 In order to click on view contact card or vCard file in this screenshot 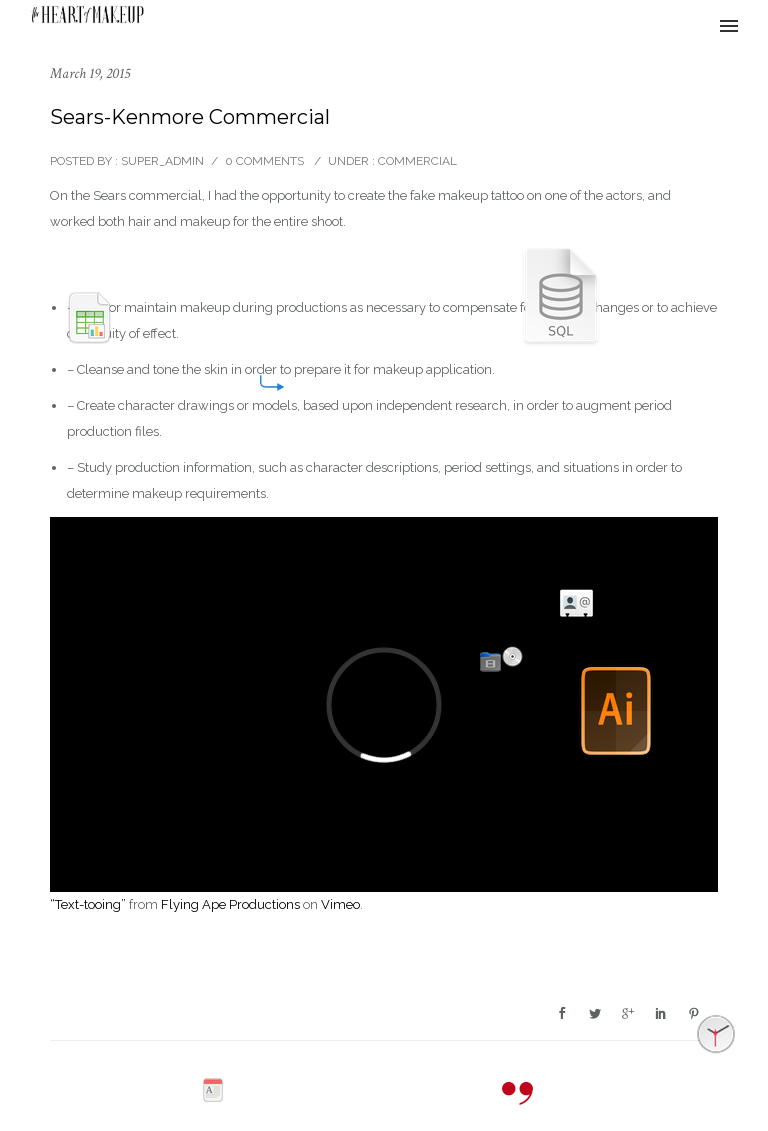, I will do `click(576, 603)`.